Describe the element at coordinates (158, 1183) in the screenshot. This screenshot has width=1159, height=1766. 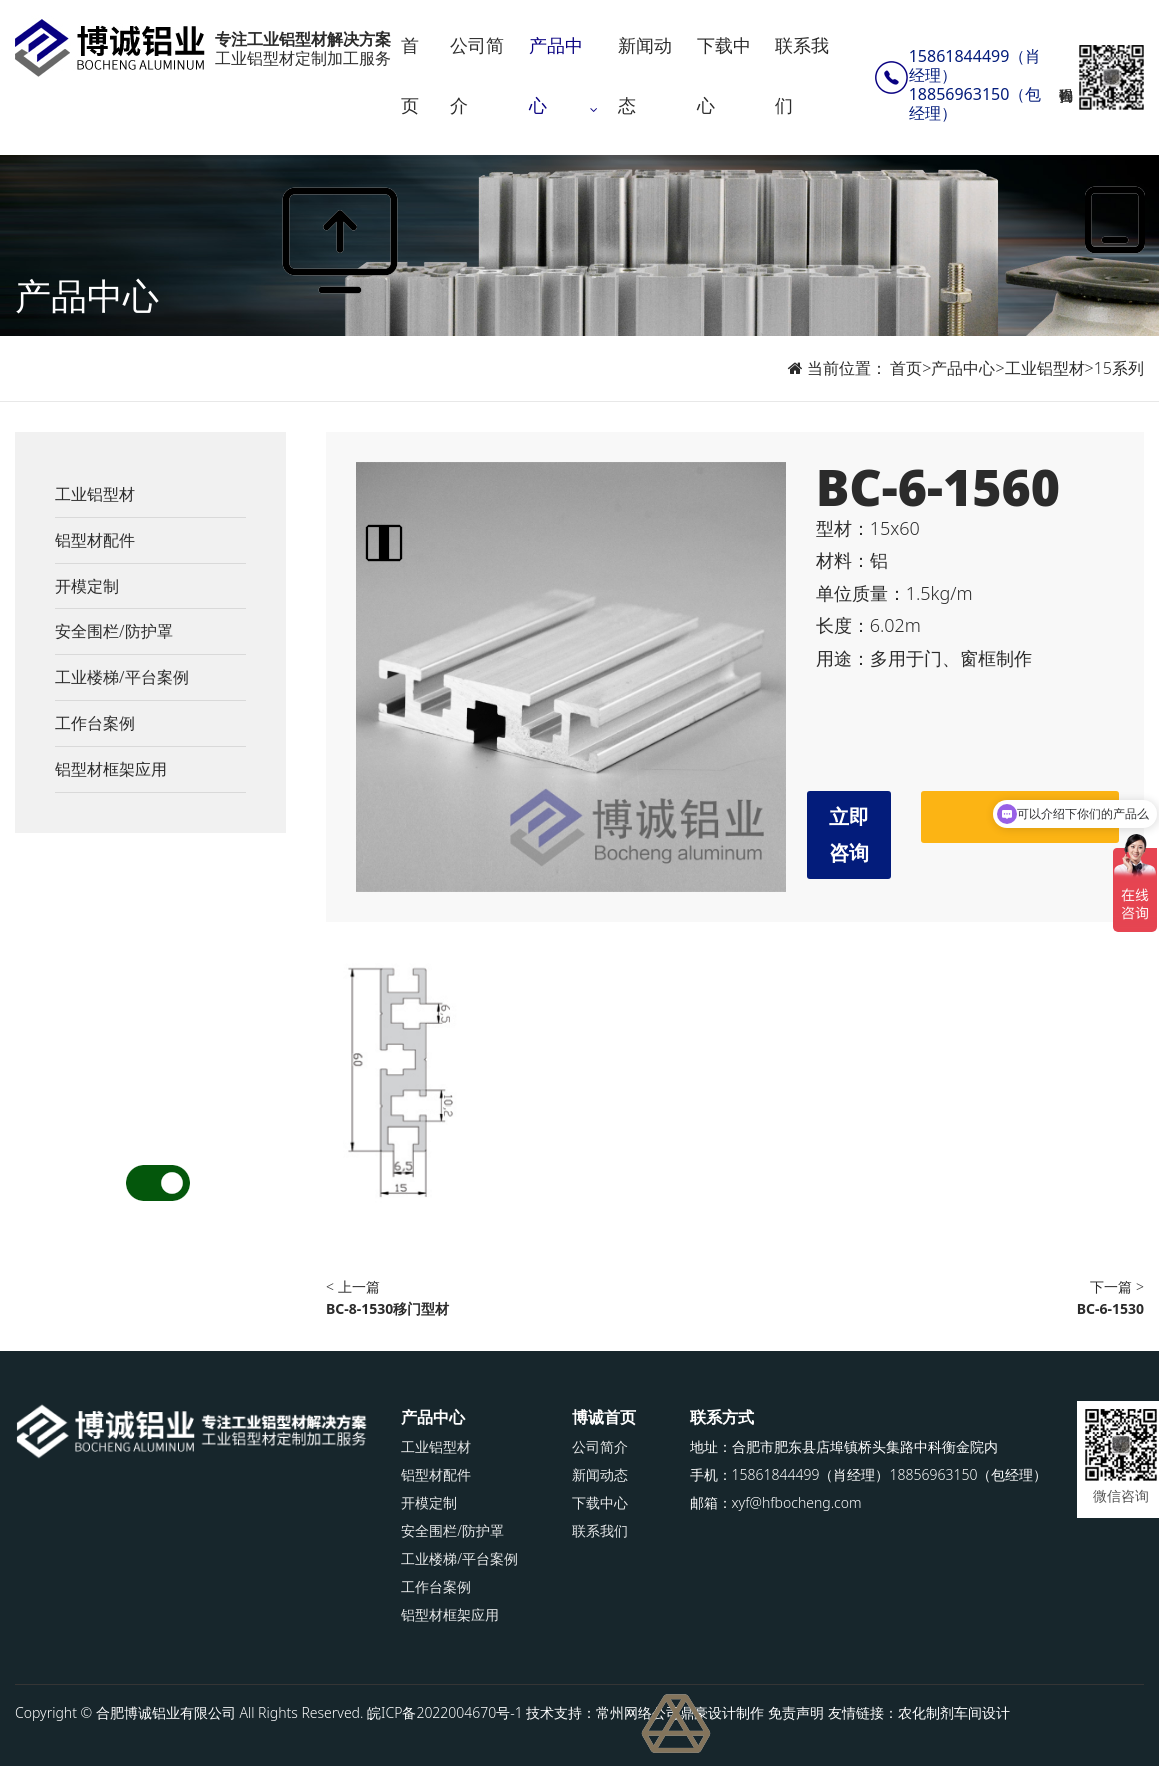
I see `toggle a setting on or off` at that location.